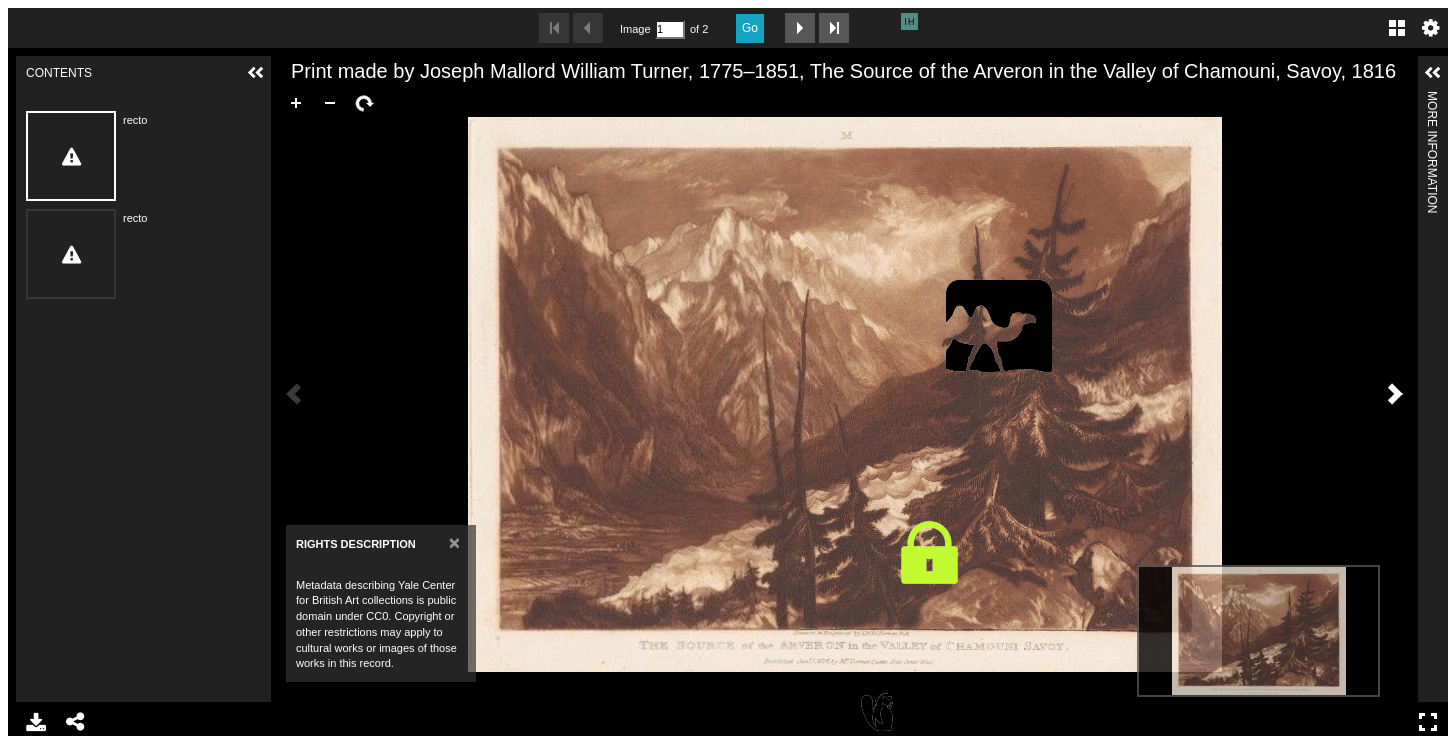  What do you see at coordinates (999, 326) in the screenshot?
I see `OCaml programming language logo` at bounding box center [999, 326].